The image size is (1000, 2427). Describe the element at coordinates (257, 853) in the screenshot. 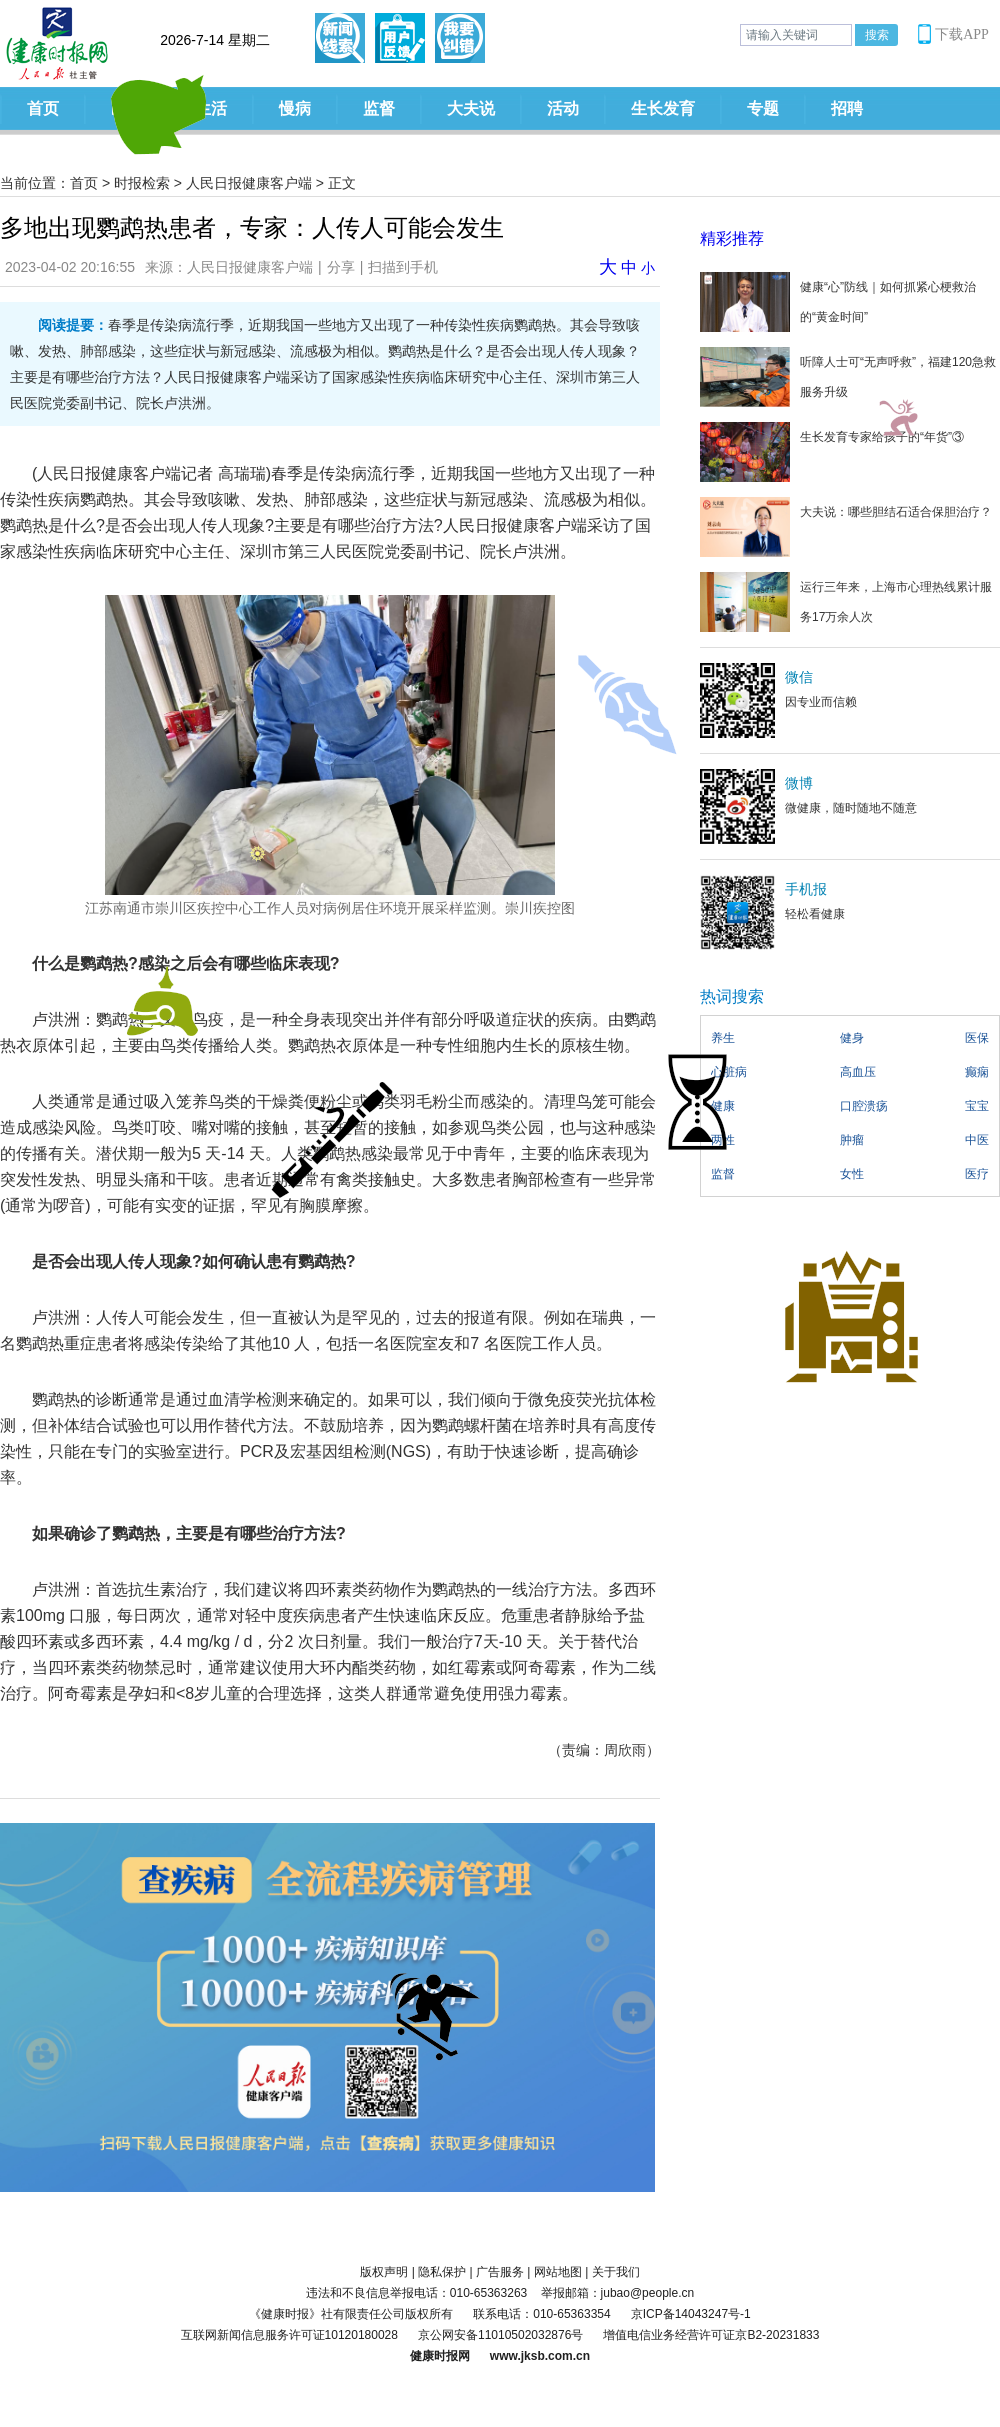

I see `sun or light-based ability icon in a game interface` at that location.